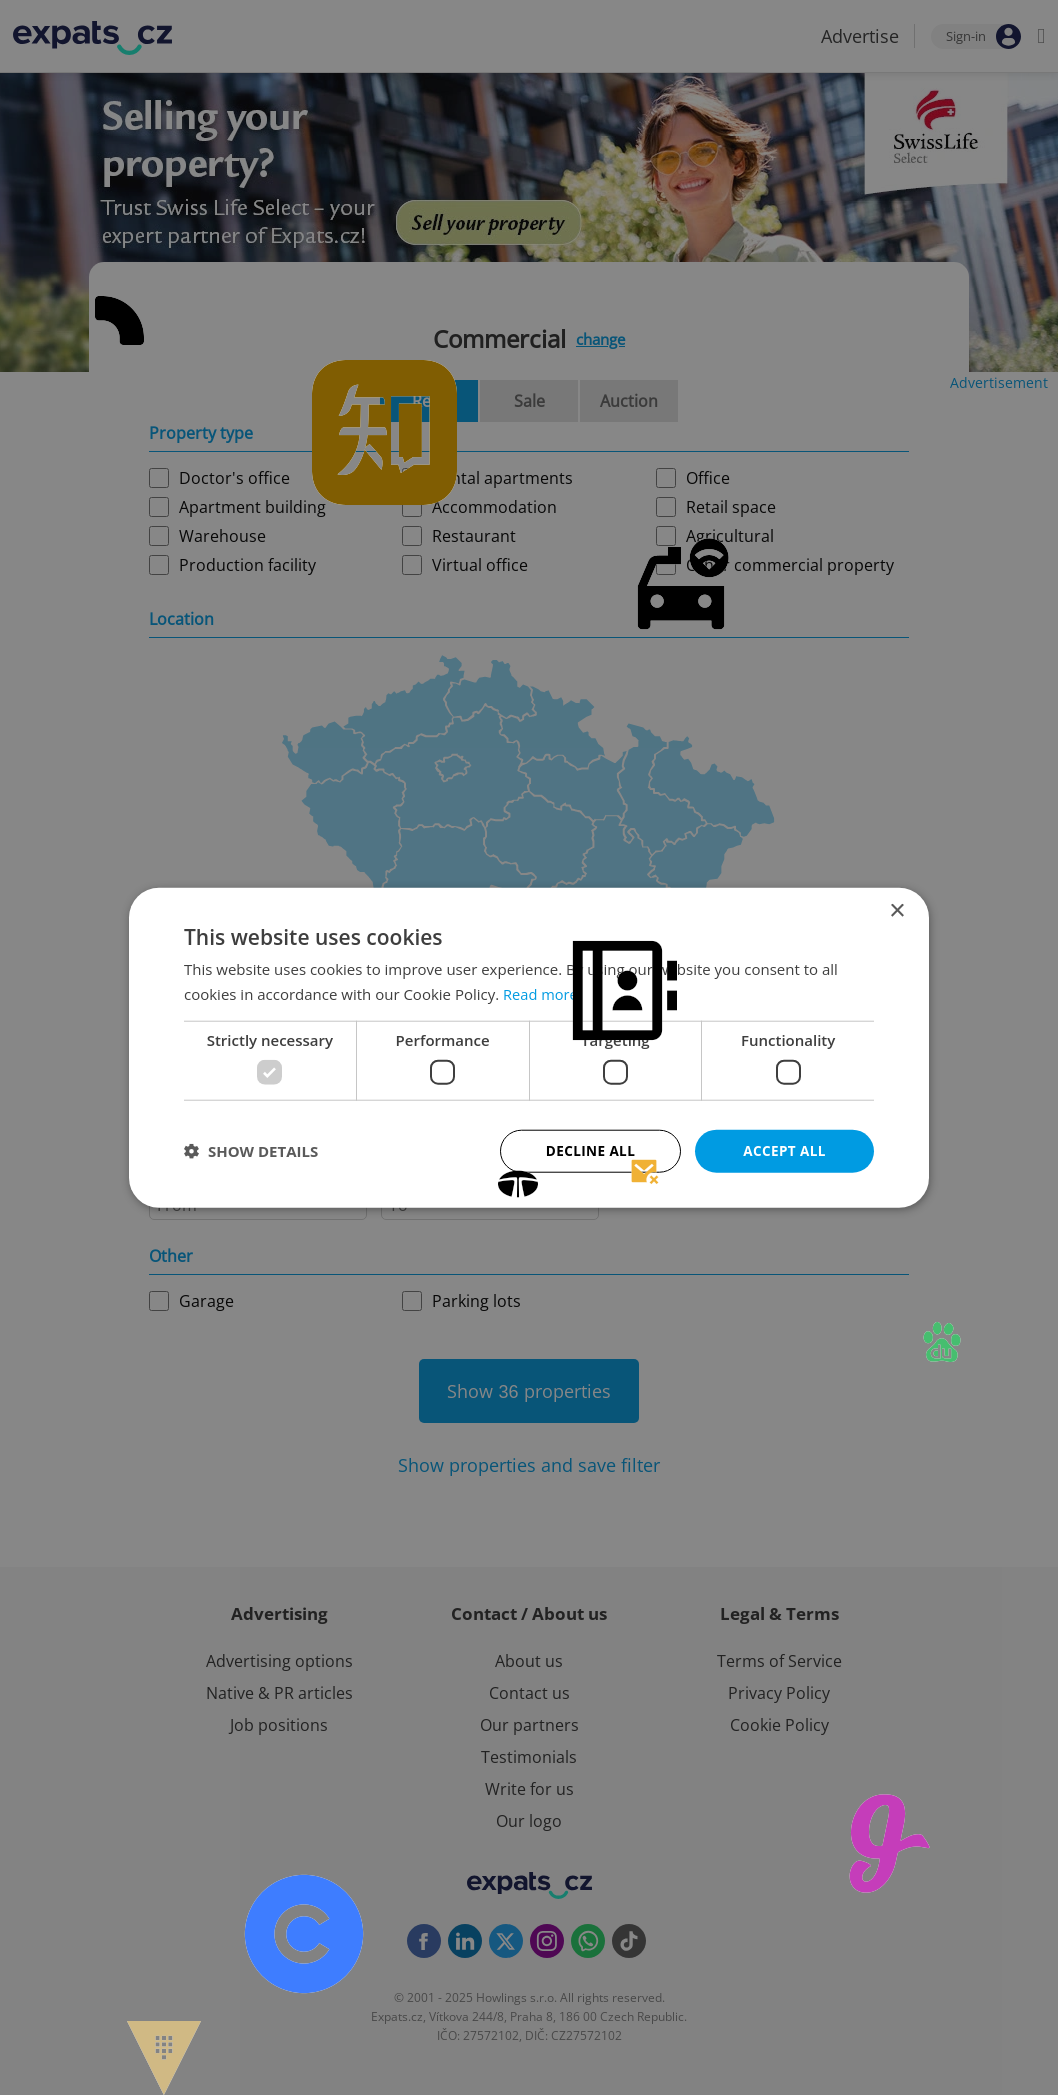  Describe the element at coordinates (119, 320) in the screenshot. I see `open spectrum chat app` at that location.